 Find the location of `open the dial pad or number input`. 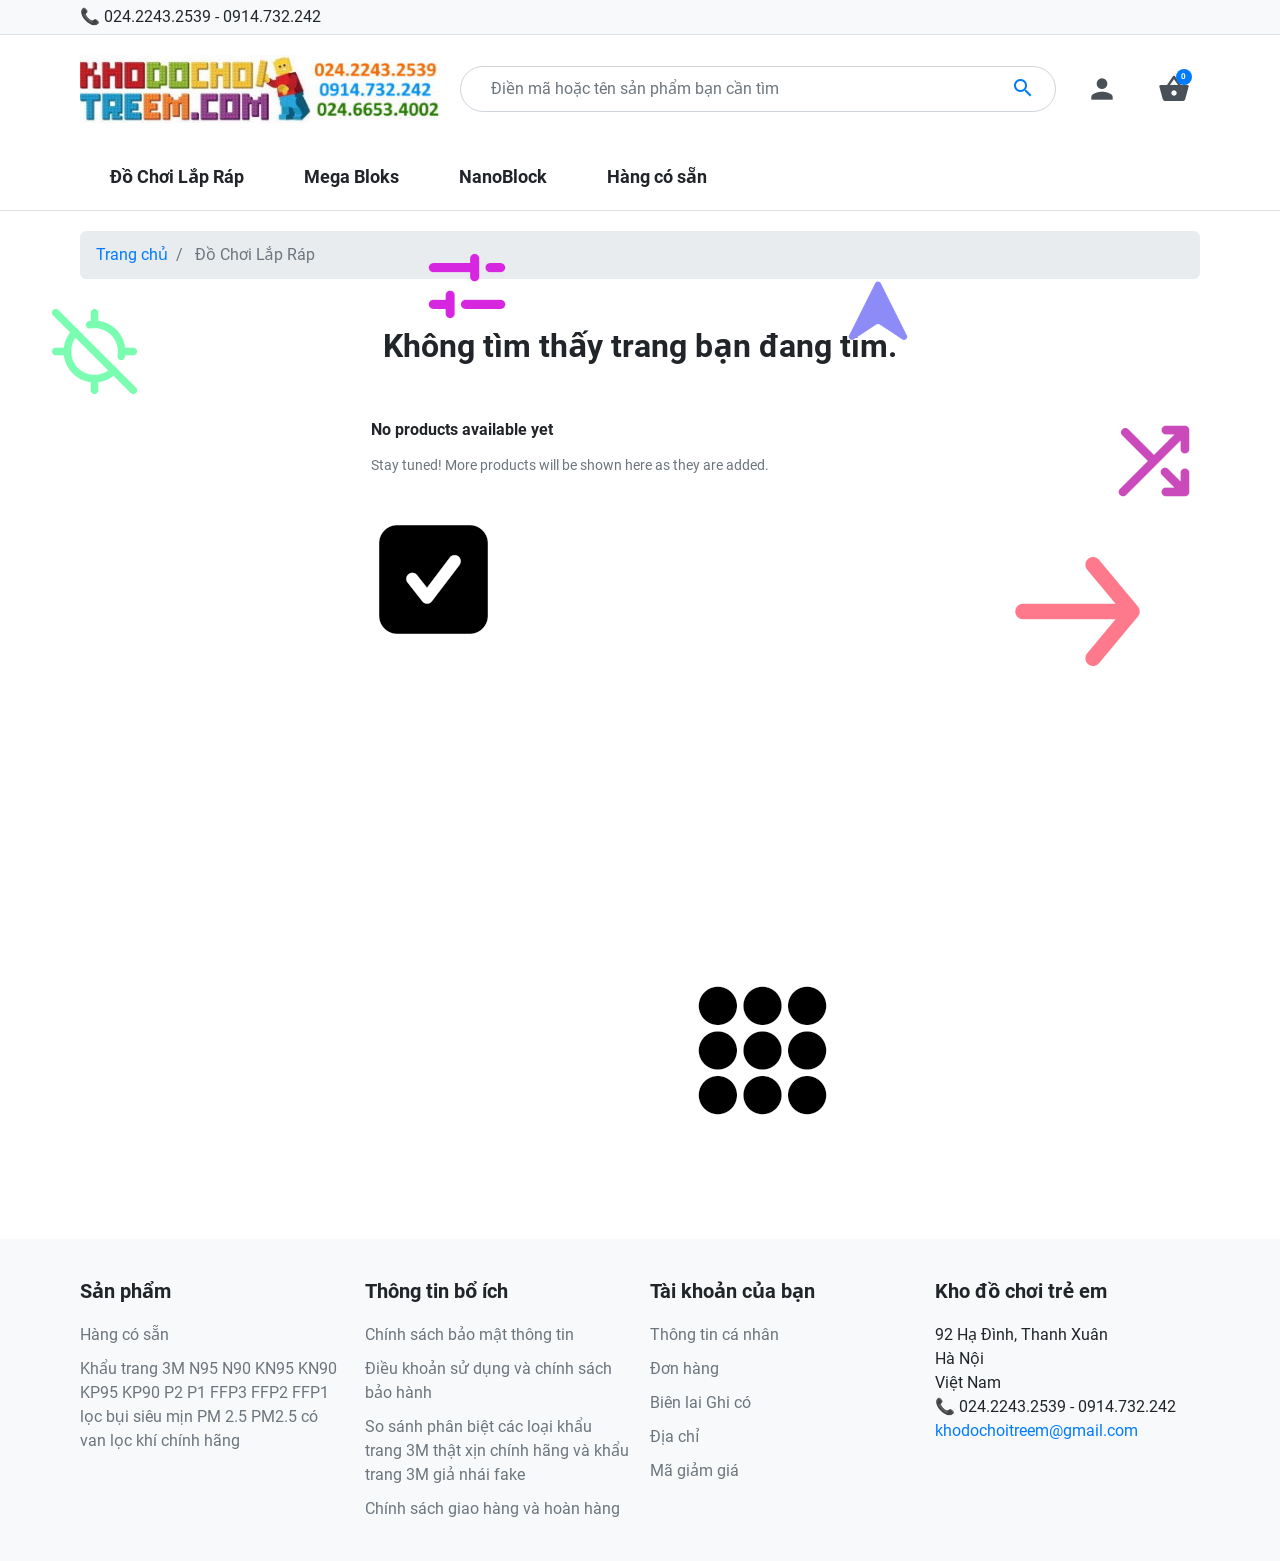

open the dial pad or number input is located at coordinates (762, 1050).